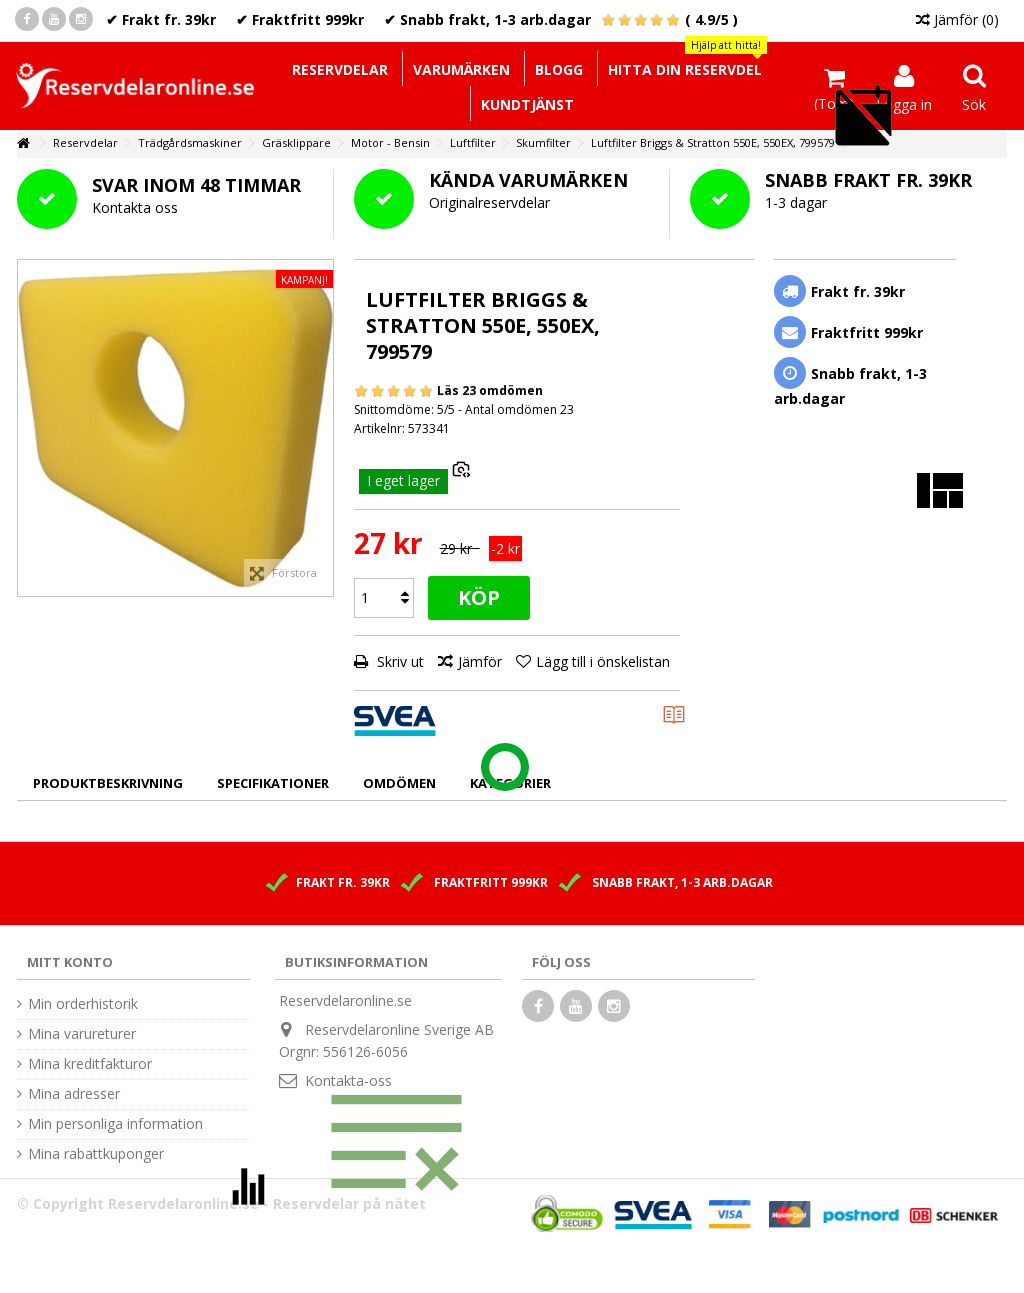 The height and width of the screenshot is (1293, 1024). Describe the element at coordinates (396, 1141) in the screenshot. I see `clear all items from a list` at that location.